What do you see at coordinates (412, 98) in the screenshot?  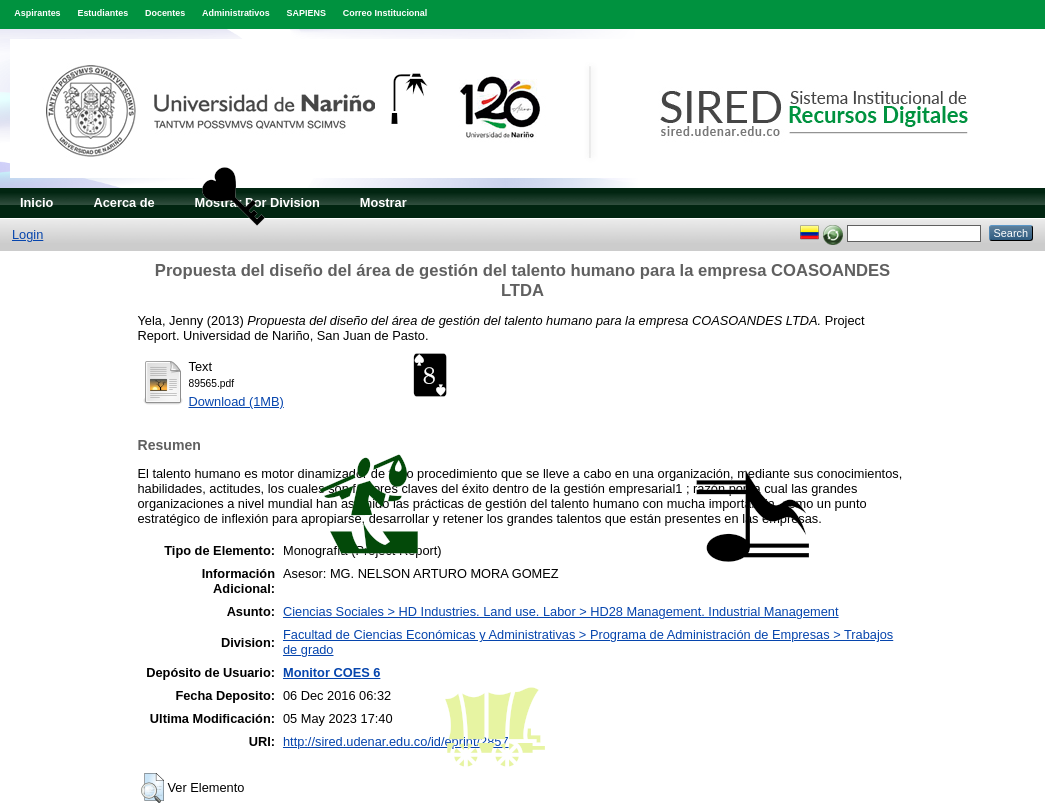 I see `toggle street lighting in a city simulation game` at bounding box center [412, 98].